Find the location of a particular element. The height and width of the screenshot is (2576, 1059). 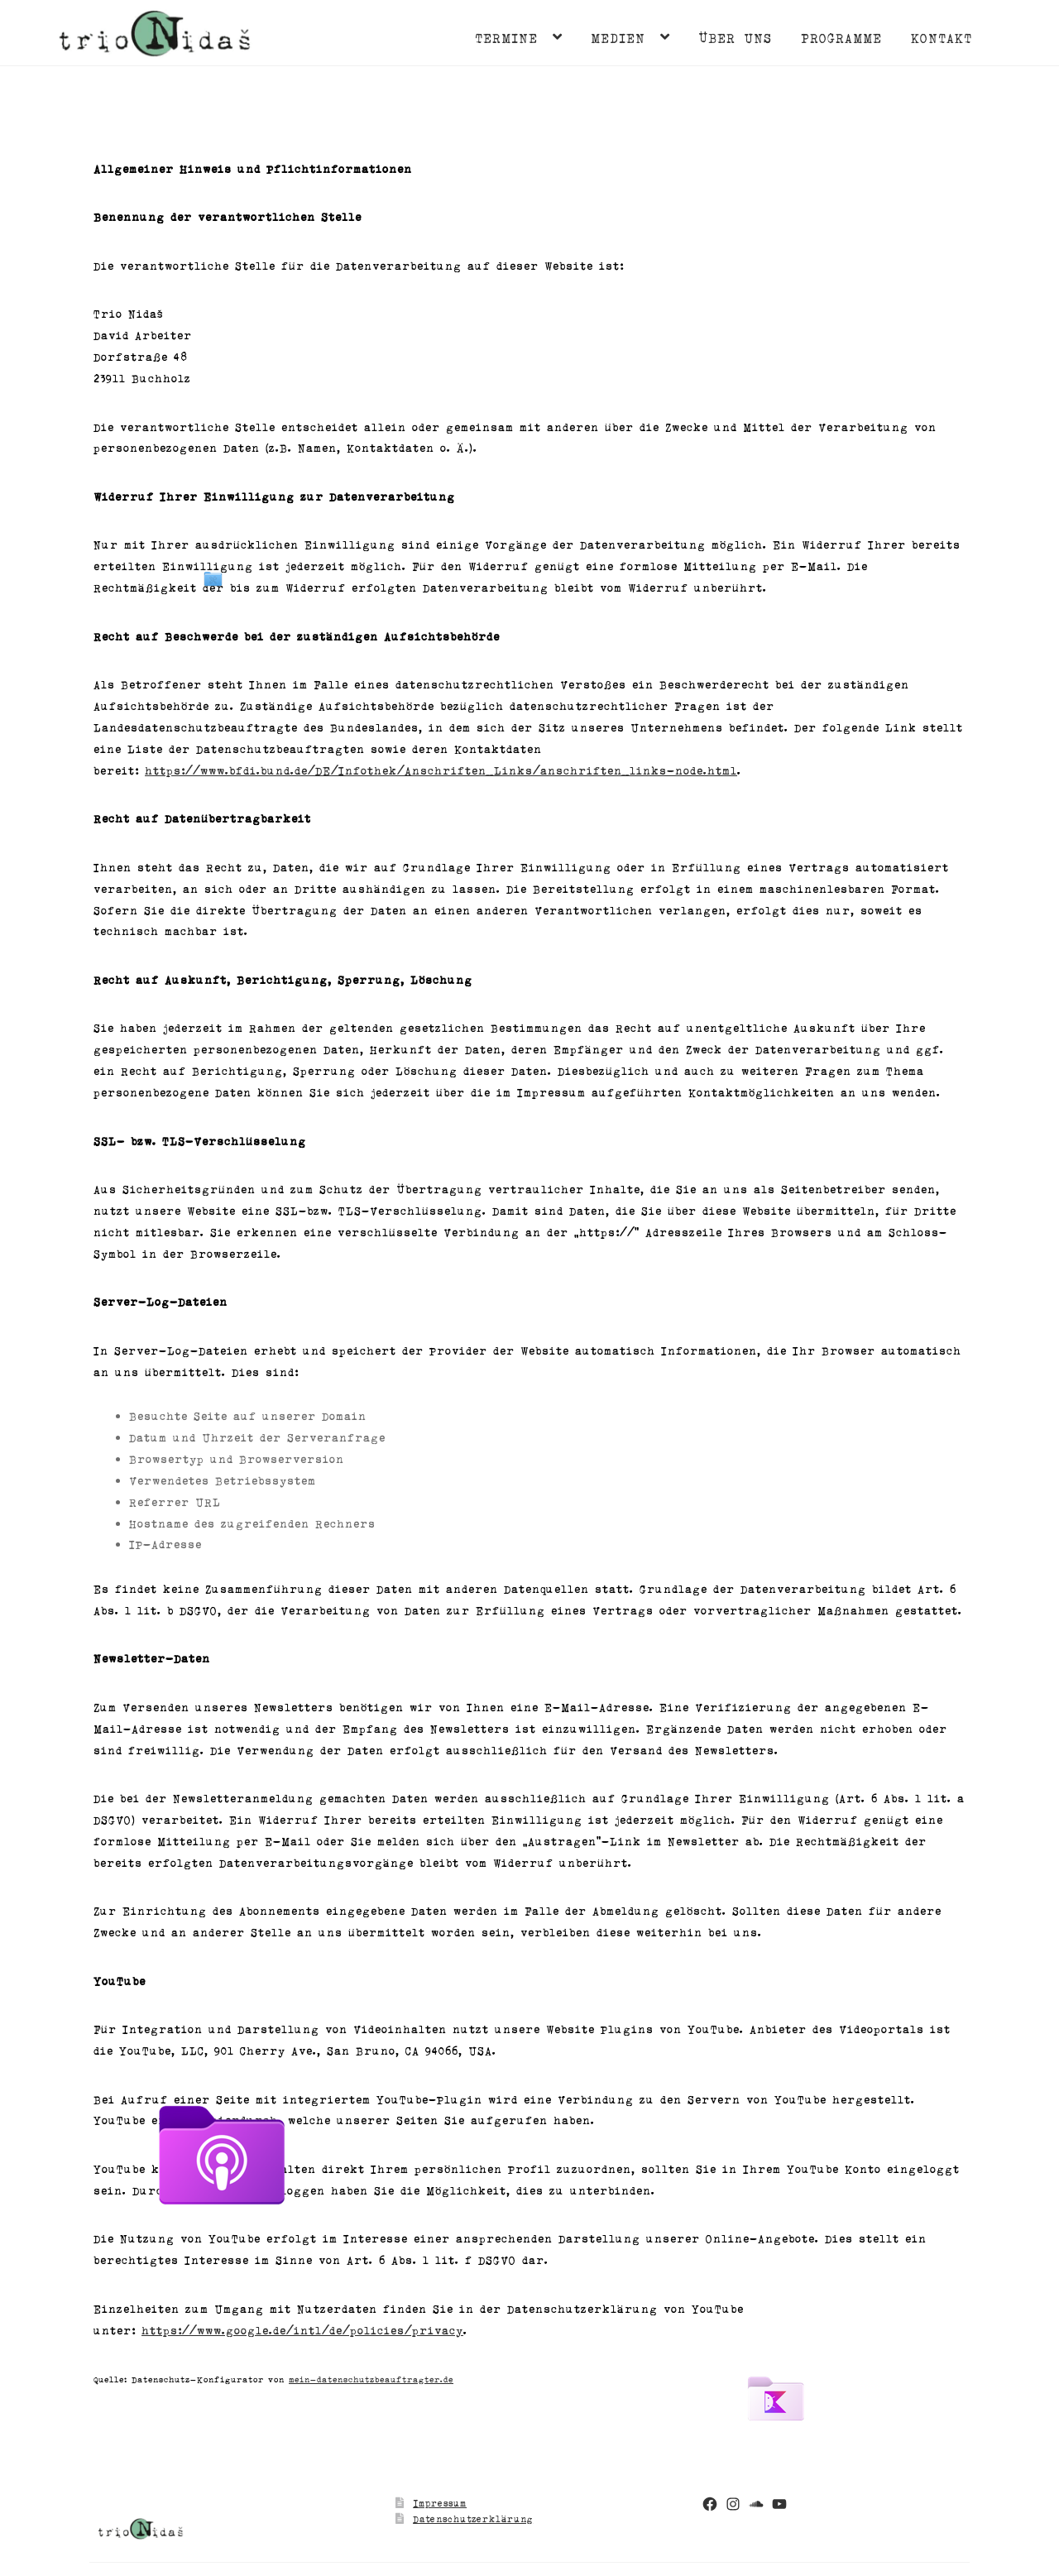

open kotlin android project folder is located at coordinates (775, 2400).